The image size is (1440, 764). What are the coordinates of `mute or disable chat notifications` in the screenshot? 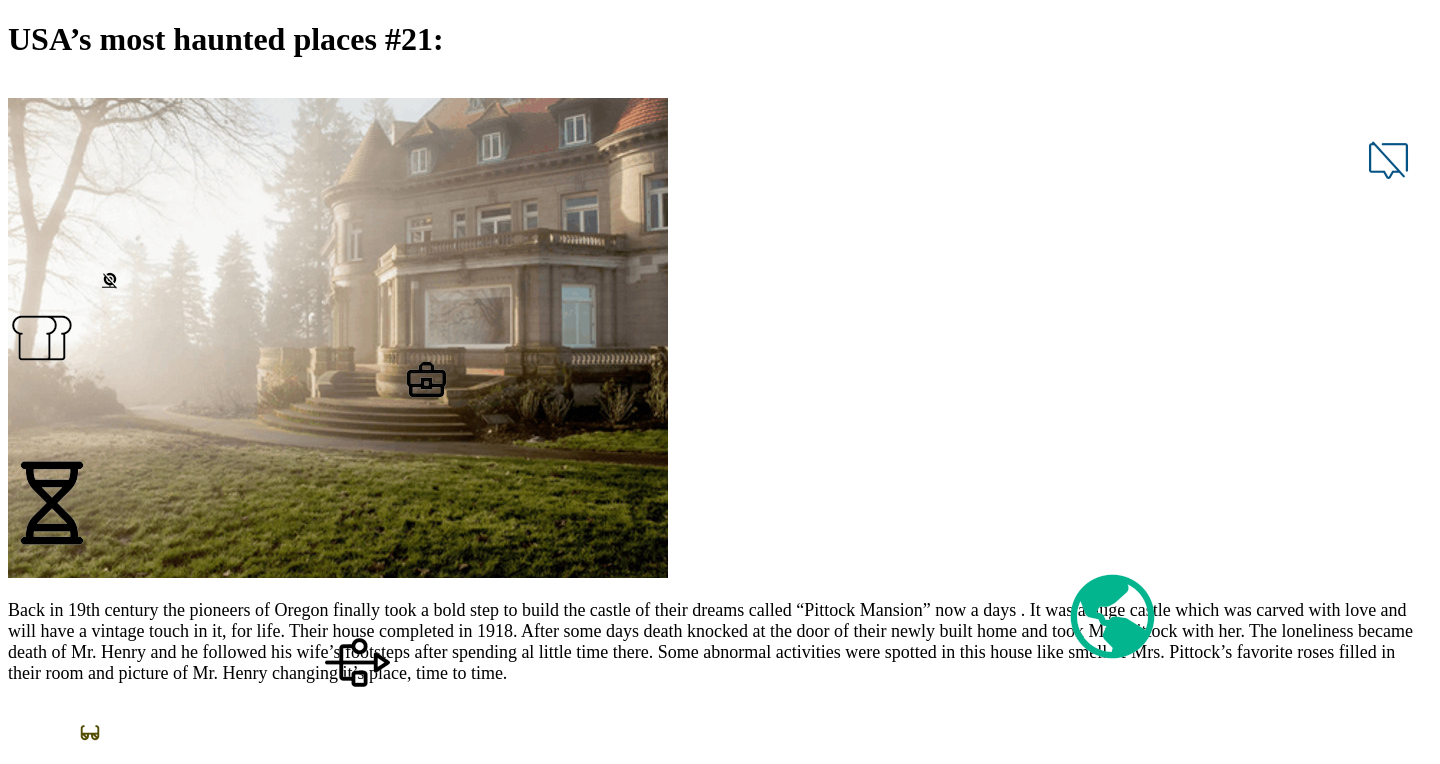 It's located at (1388, 159).